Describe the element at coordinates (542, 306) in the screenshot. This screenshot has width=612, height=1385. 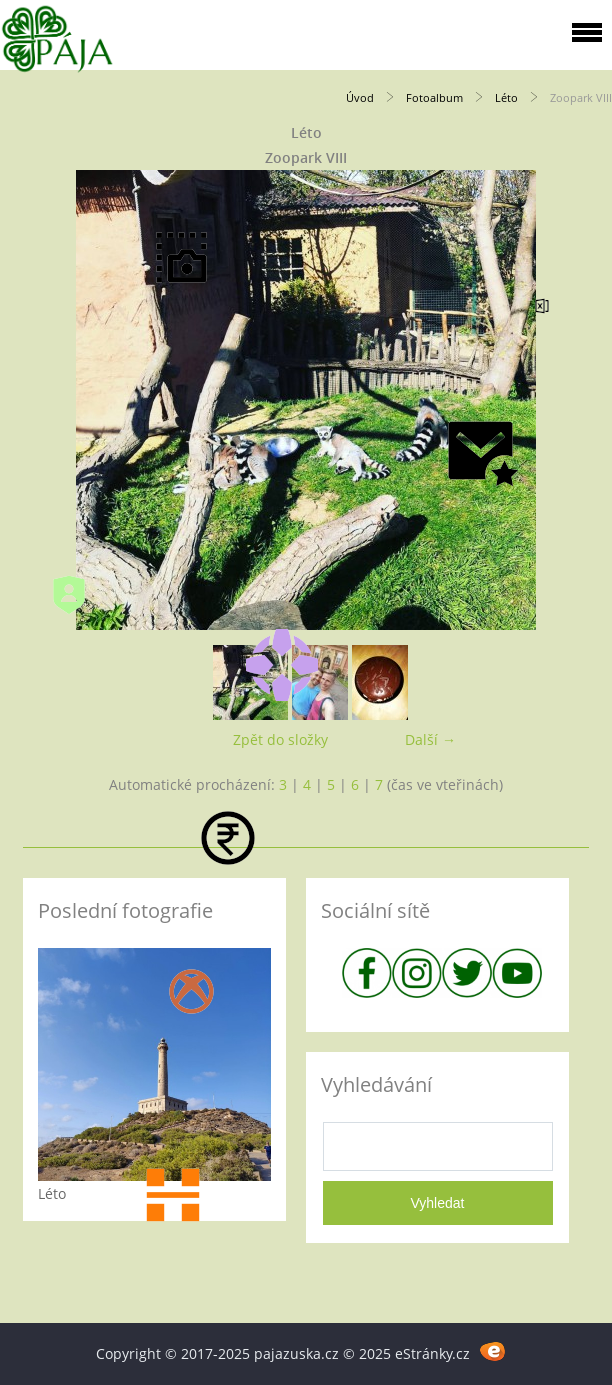
I see `open an excel spreadsheet file` at that location.